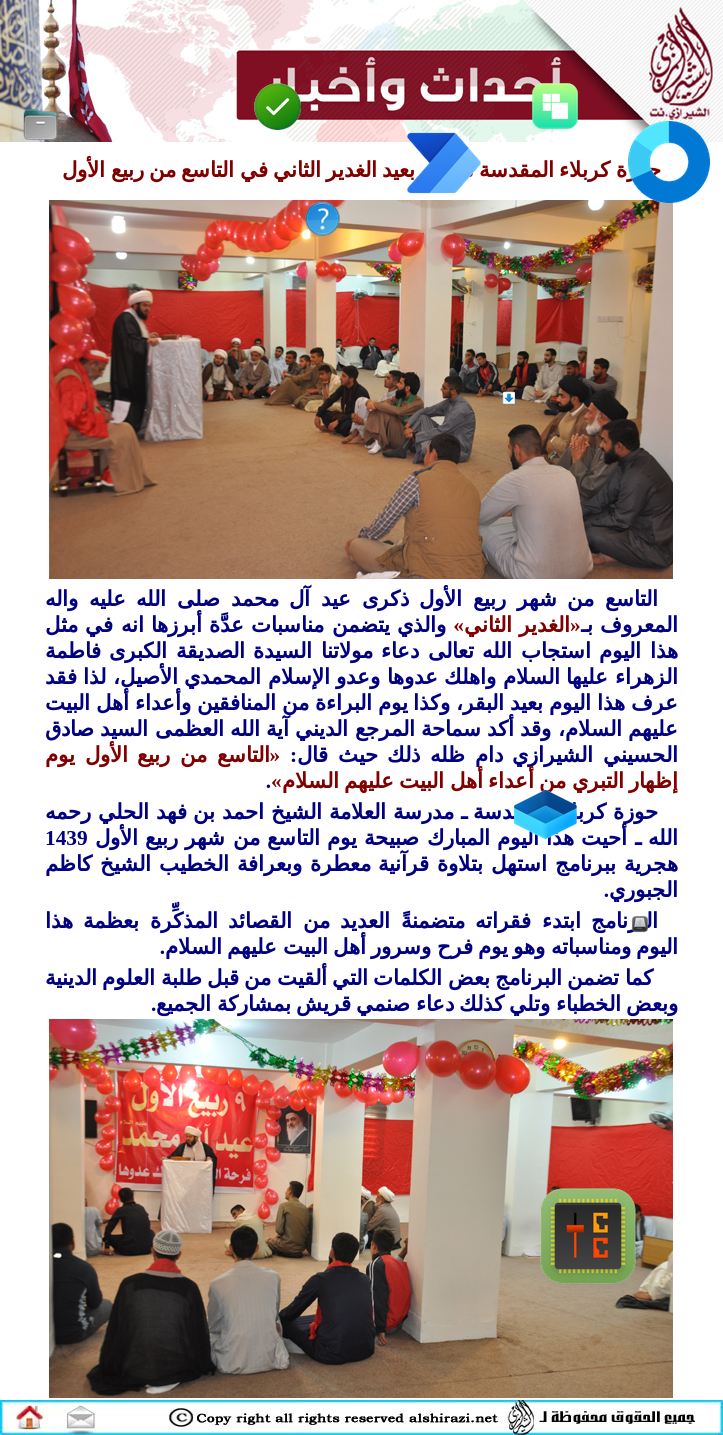 This screenshot has height=1435, width=723. Describe the element at coordinates (640, 924) in the screenshot. I see `launch ventoy bootable usb creation tool` at that location.